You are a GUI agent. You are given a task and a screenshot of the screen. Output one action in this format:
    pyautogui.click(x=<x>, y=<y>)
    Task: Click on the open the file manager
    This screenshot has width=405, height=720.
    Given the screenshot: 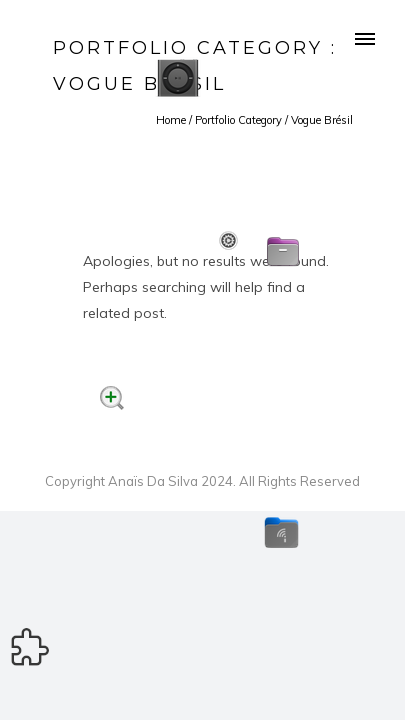 What is the action you would take?
    pyautogui.click(x=283, y=251)
    